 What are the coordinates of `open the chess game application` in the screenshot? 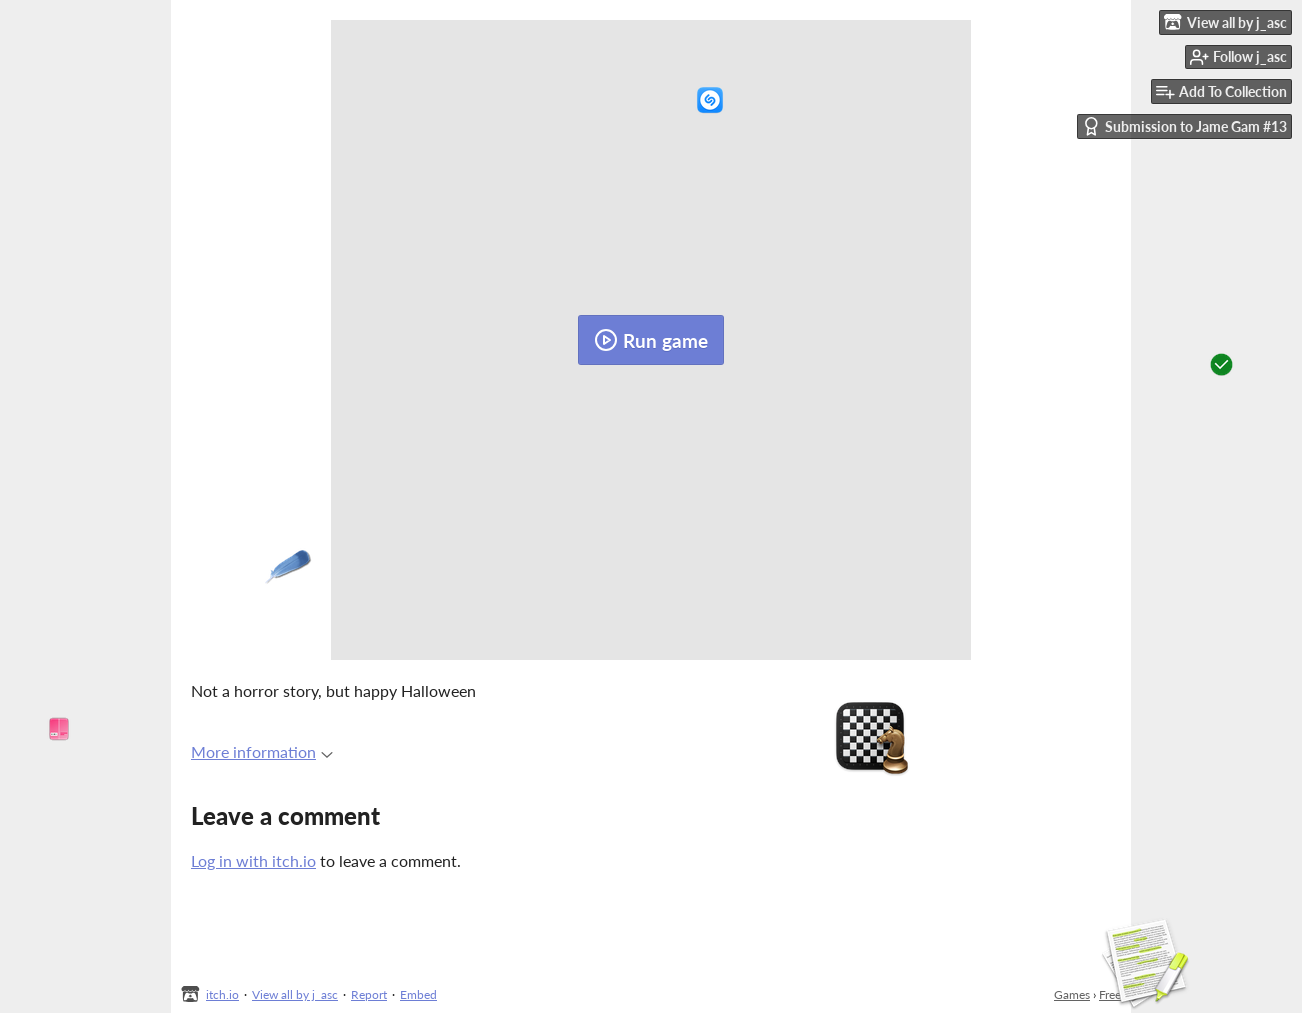 It's located at (870, 736).